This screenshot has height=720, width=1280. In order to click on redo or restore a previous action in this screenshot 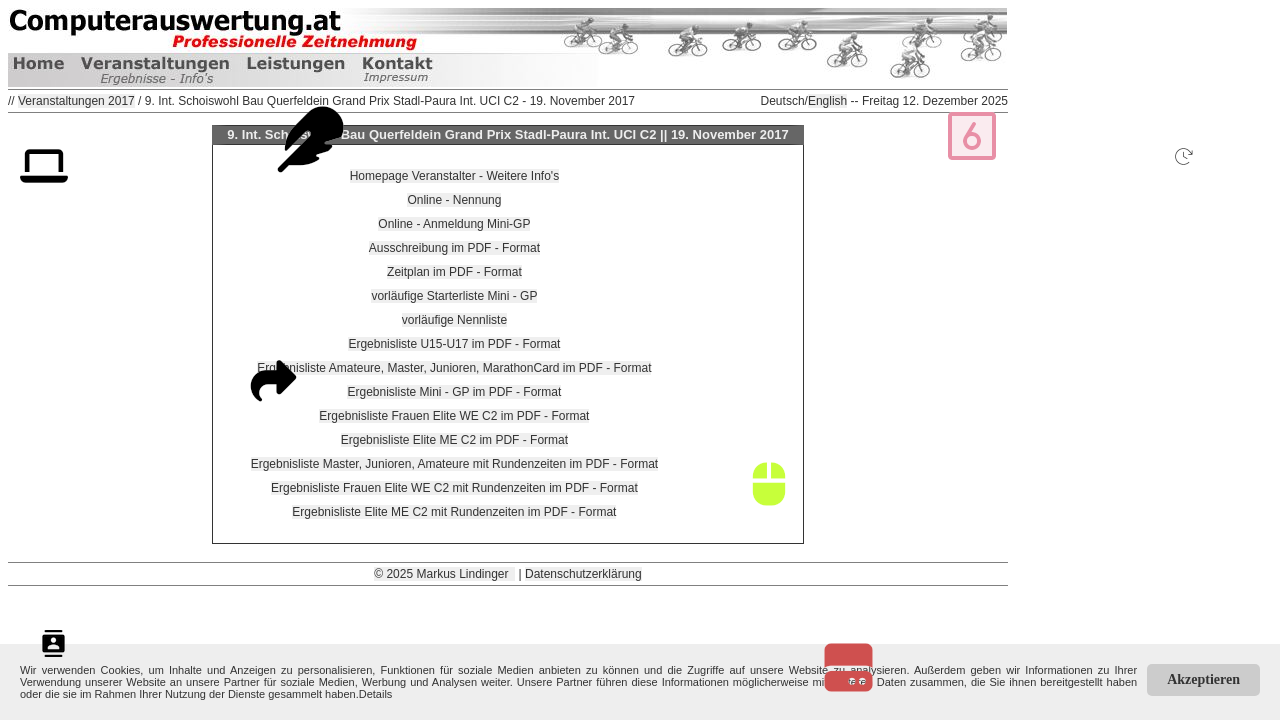, I will do `click(1183, 156)`.